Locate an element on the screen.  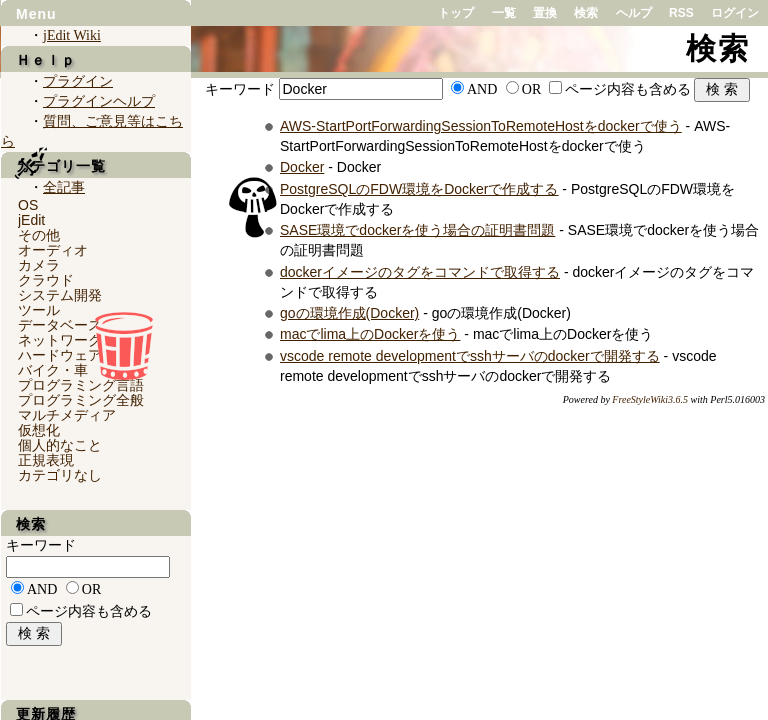
indicates a broken or destroyed weapon is located at coordinates (30, 163).